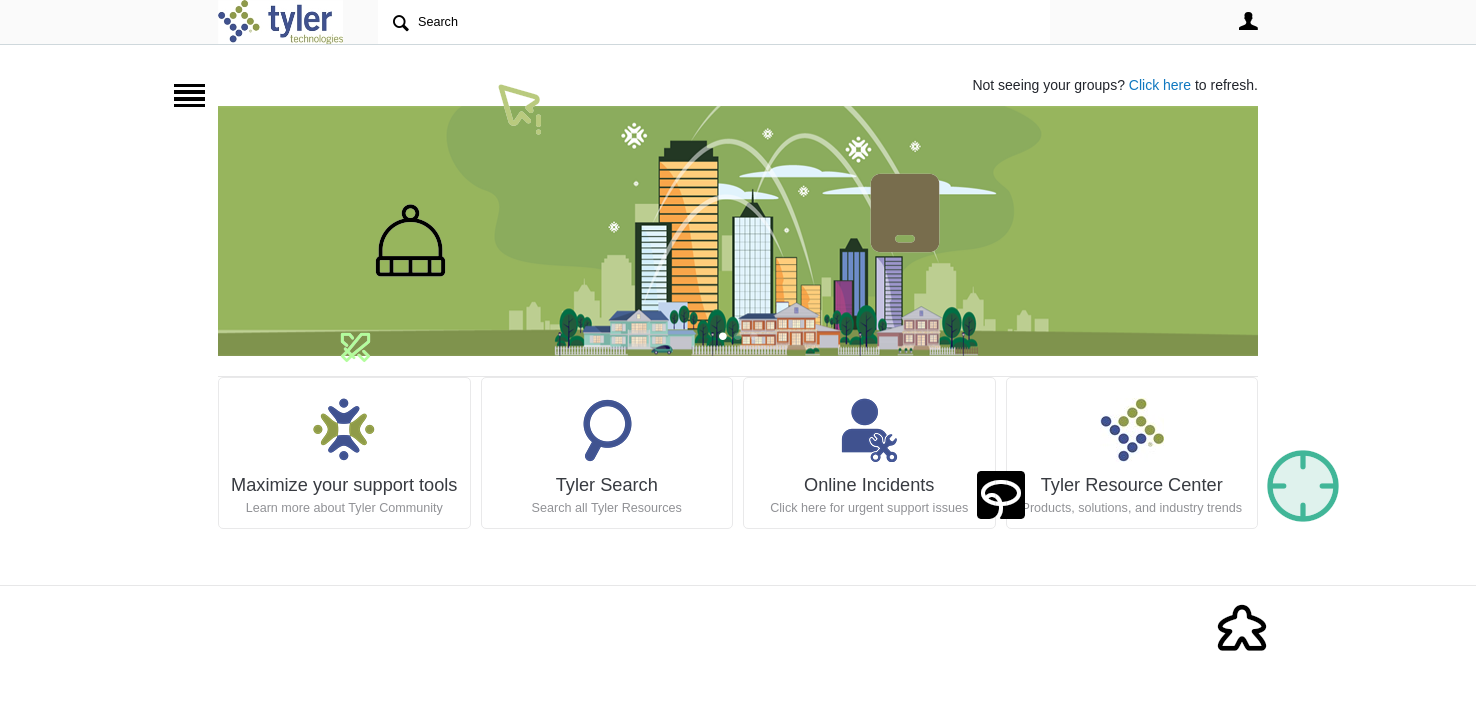 The height and width of the screenshot is (720, 1476). I want to click on open navigation menu, so click(189, 95).